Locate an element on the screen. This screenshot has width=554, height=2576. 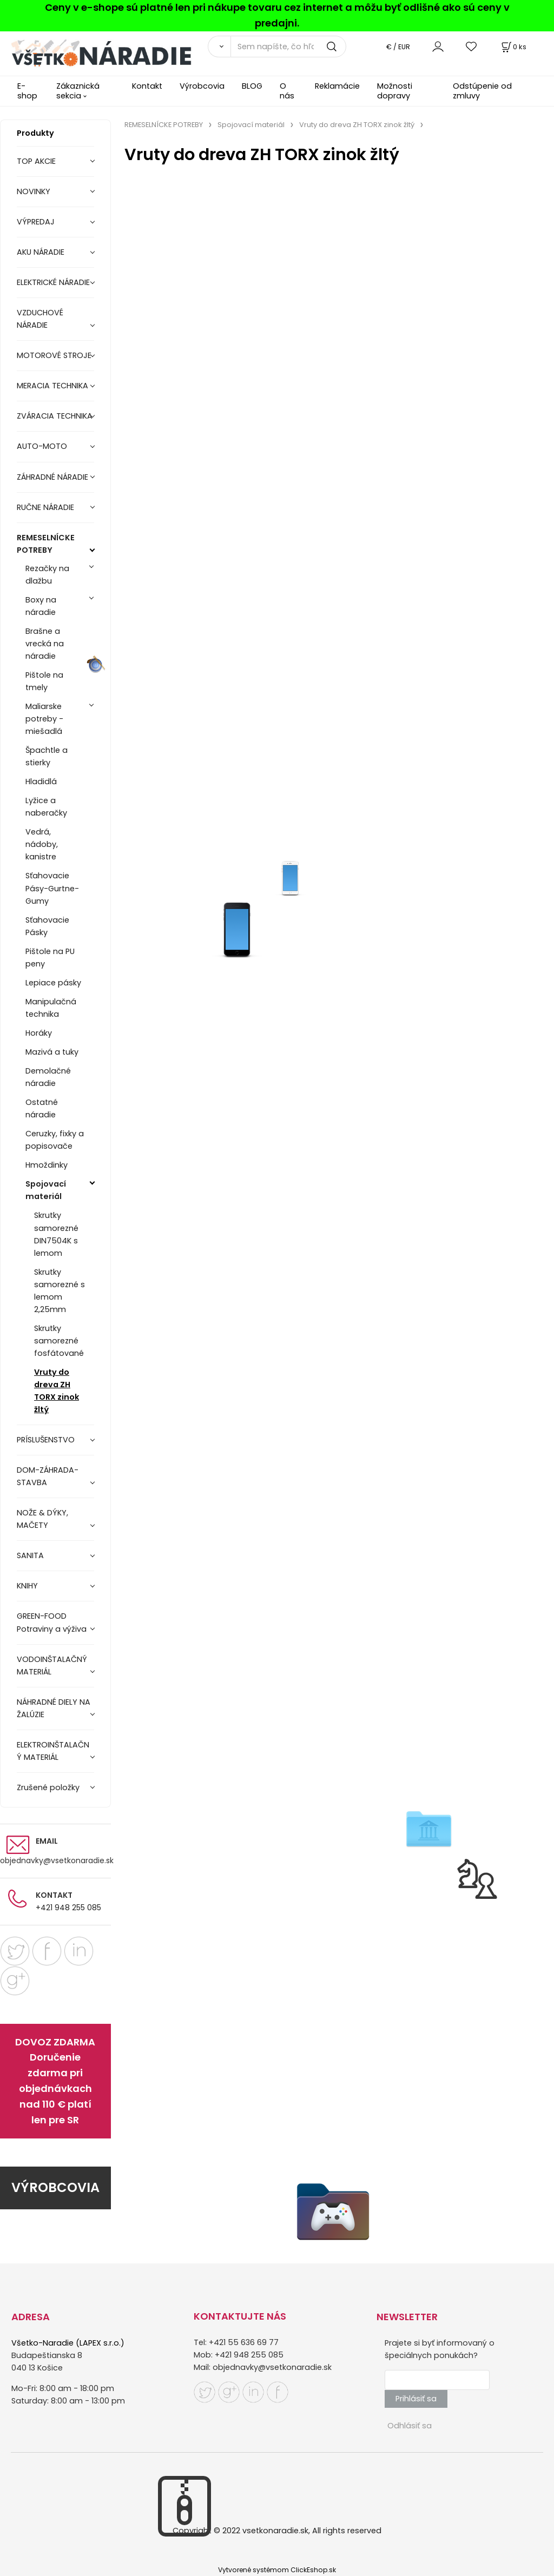
sync services application icon is located at coordinates (96, 664).